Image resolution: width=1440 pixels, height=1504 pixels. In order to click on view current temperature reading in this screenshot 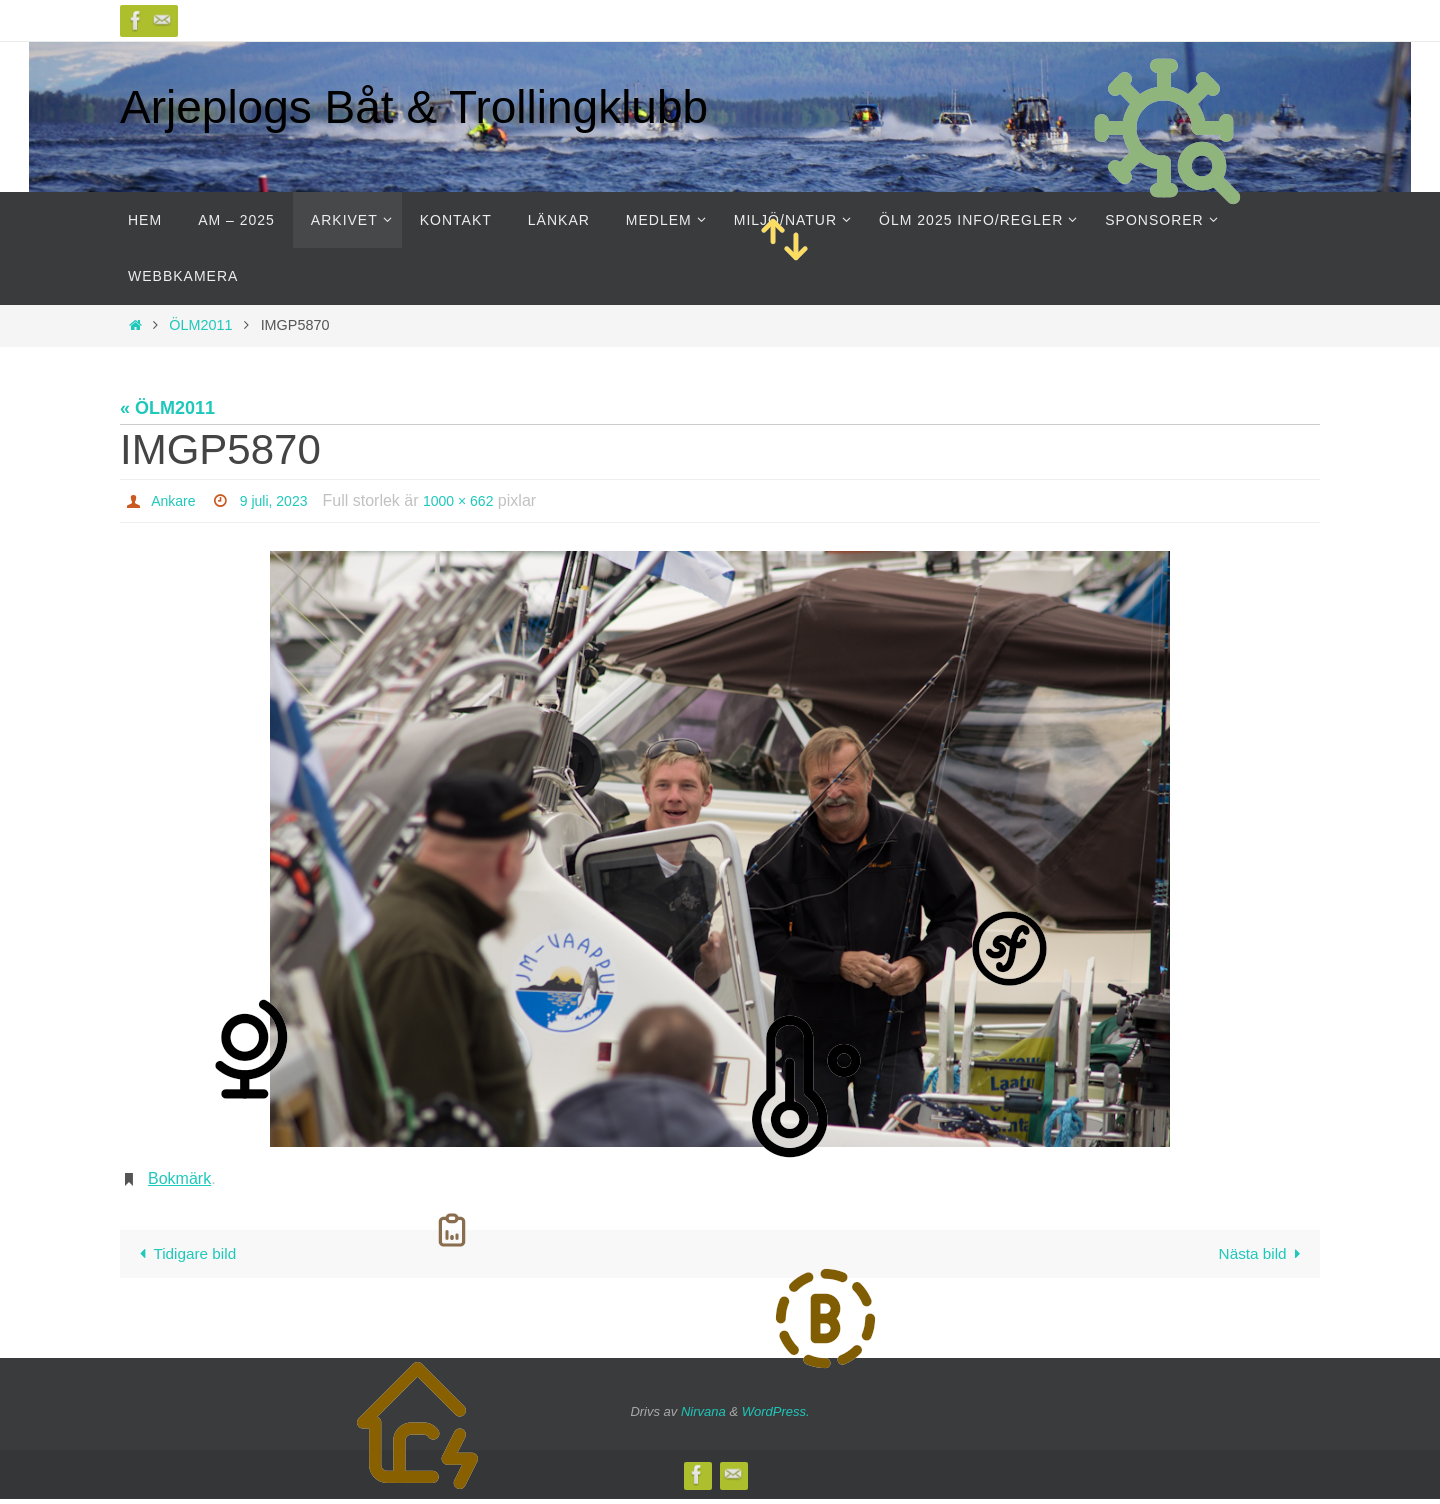, I will do `click(794, 1086)`.